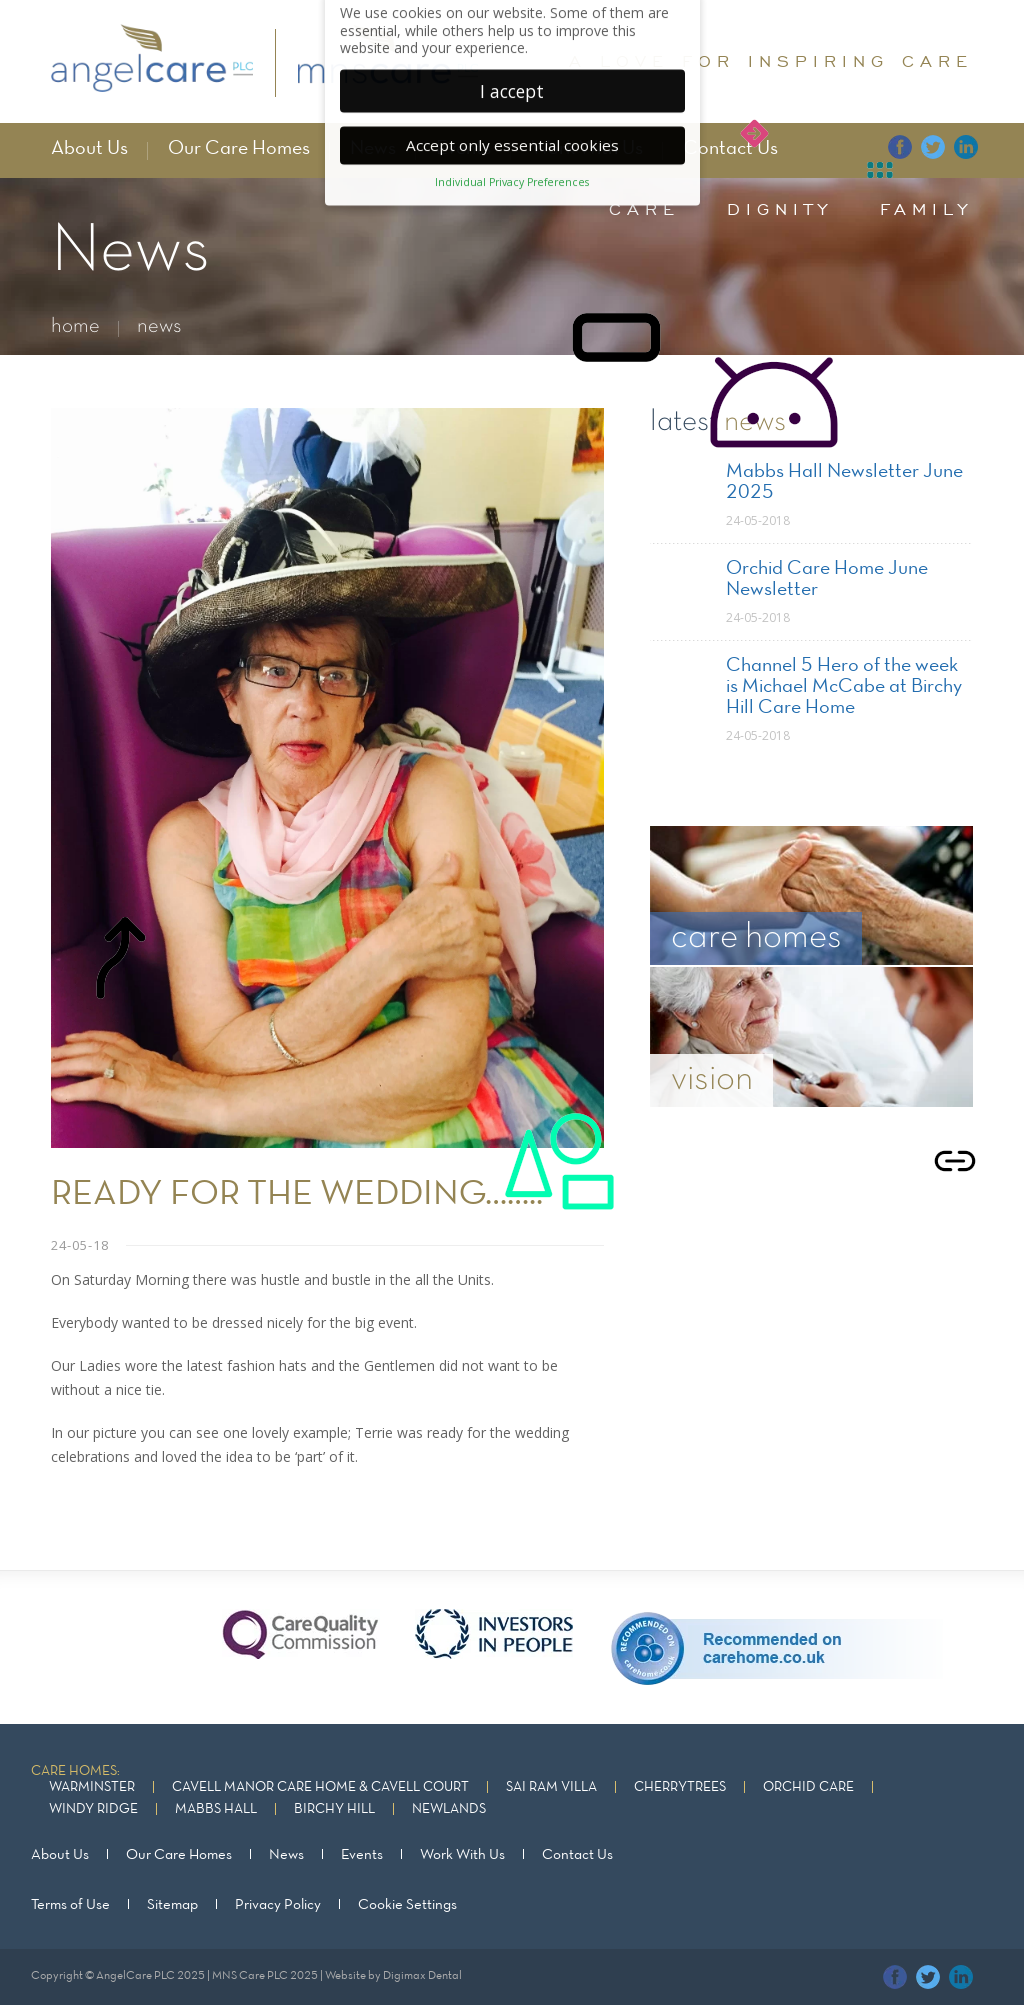 Image resolution: width=1024 pixels, height=2005 pixels. Describe the element at coordinates (880, 170) in the screenshot. I see `drag to reorder or rearrange items` at that location.